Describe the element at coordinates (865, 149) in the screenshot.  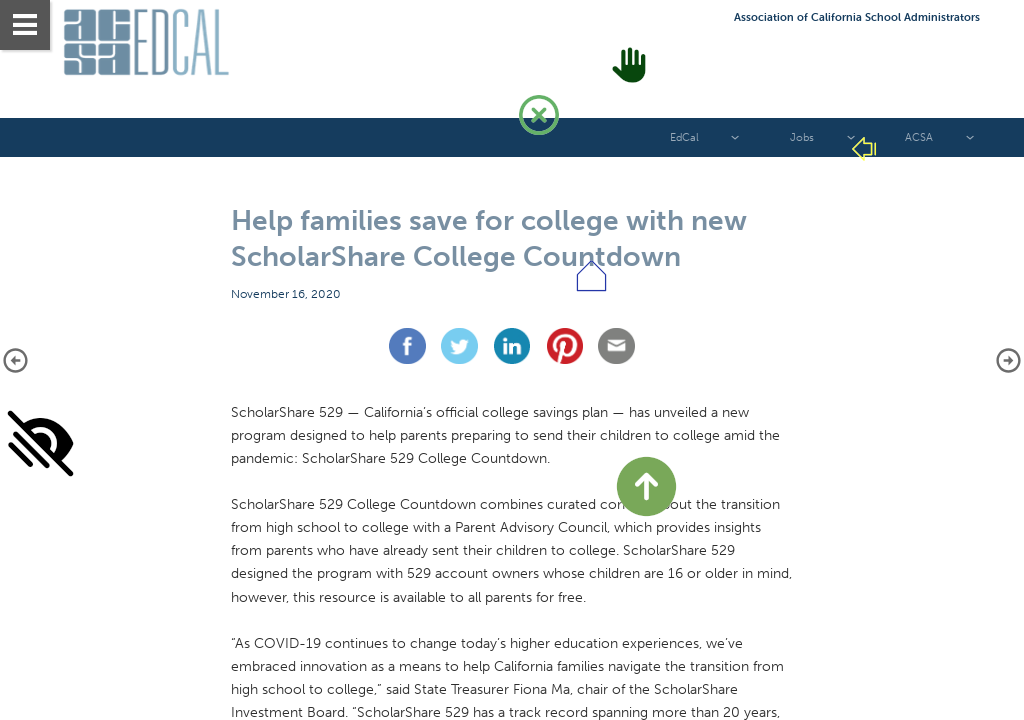
I see `go back to the previous screen` at that location.